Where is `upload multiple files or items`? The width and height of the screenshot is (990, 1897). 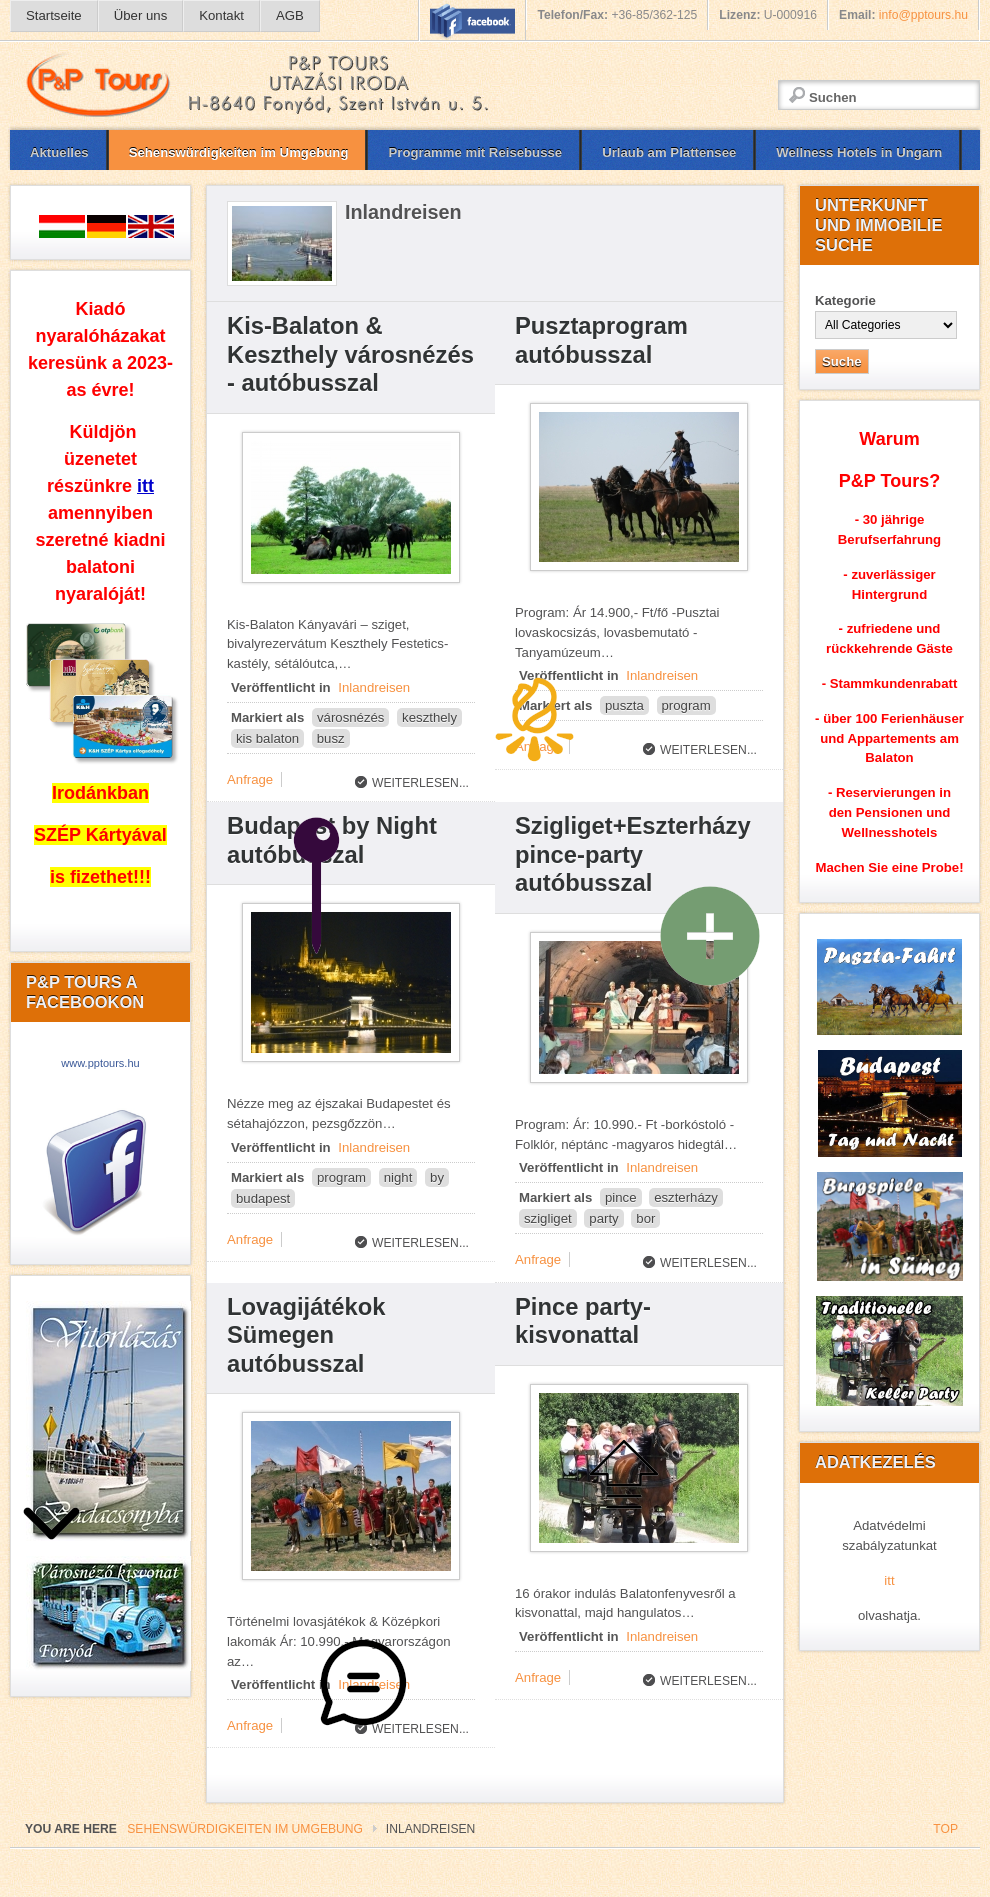 upload multiple files or items is located at coordinates (624, 1477).